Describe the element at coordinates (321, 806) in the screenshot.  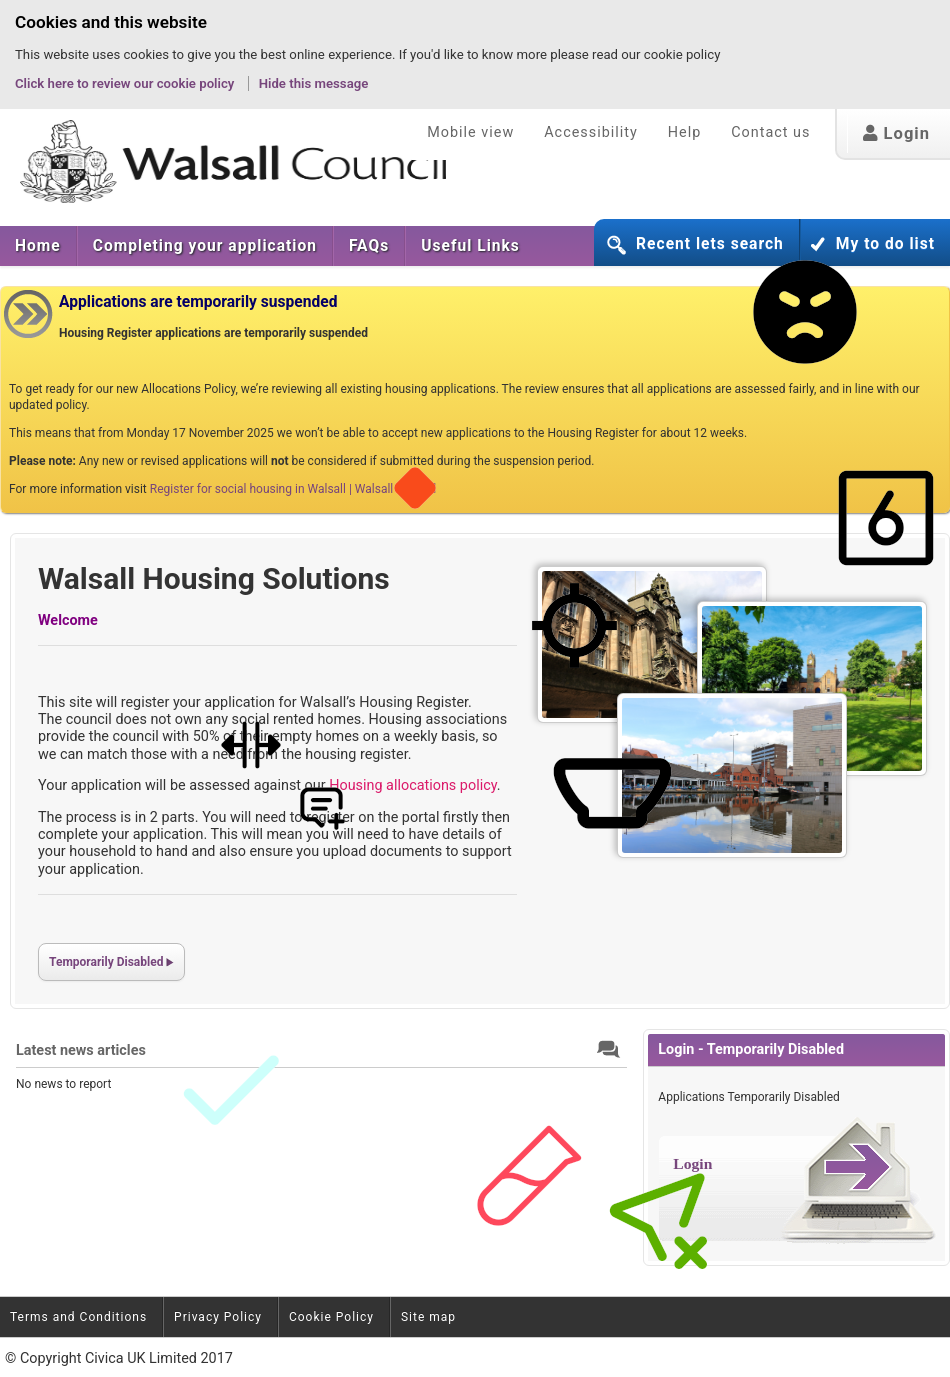
I see `compose a new message` at that location.